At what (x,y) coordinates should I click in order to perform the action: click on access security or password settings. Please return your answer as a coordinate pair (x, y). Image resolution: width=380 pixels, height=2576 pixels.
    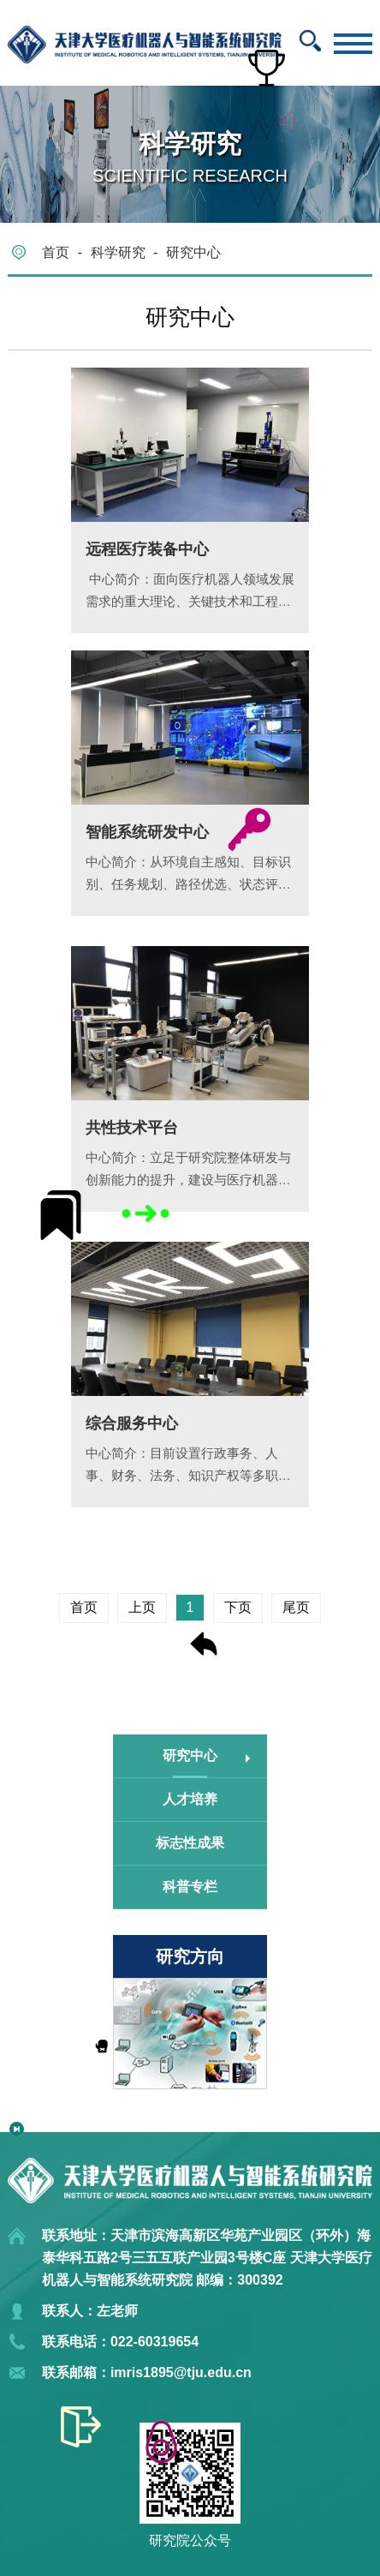
    Looking at the image, I should click on (249, 830).